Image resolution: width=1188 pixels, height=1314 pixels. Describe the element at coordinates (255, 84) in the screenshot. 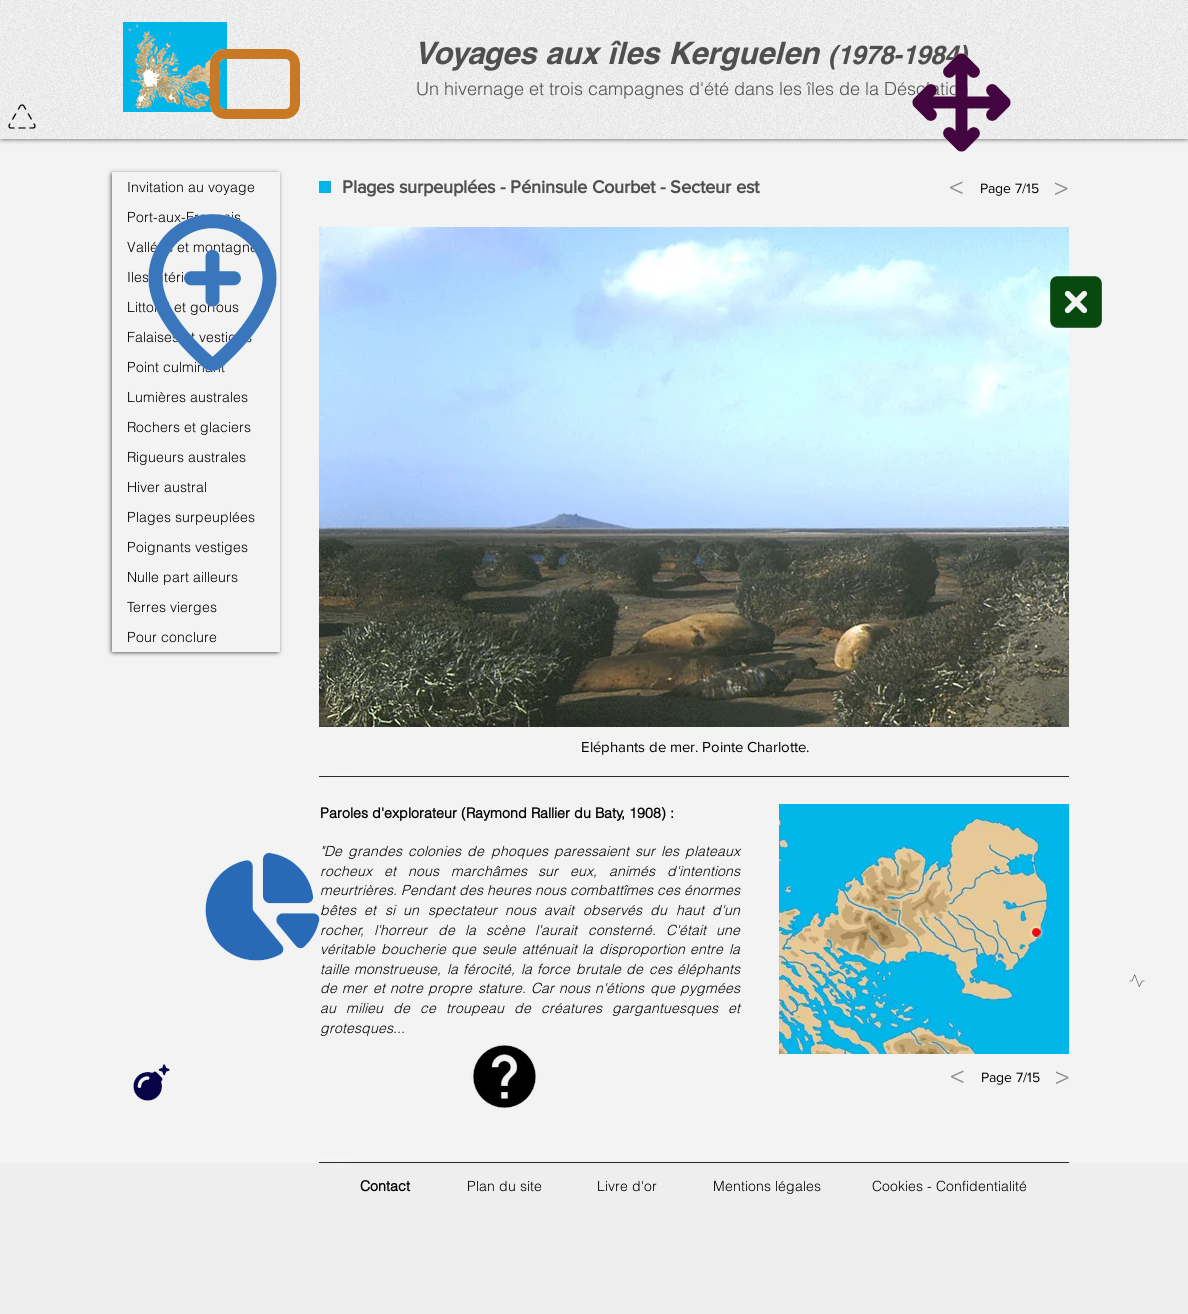

I see `crop image to 7:5 aspect ratio` at that location.